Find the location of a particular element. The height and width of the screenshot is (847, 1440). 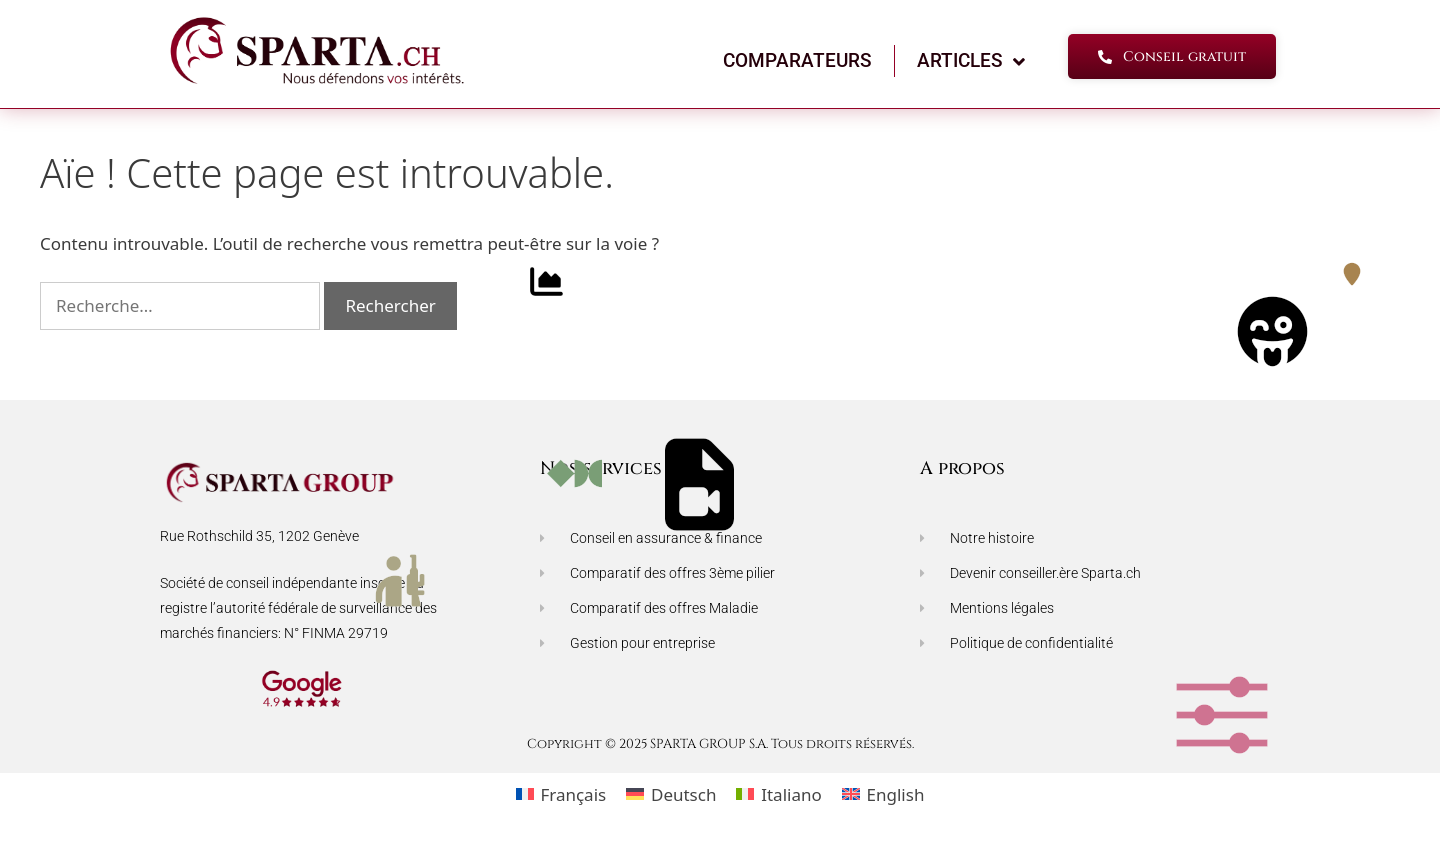

innosoft company logo is located at coordinates (574, 473).